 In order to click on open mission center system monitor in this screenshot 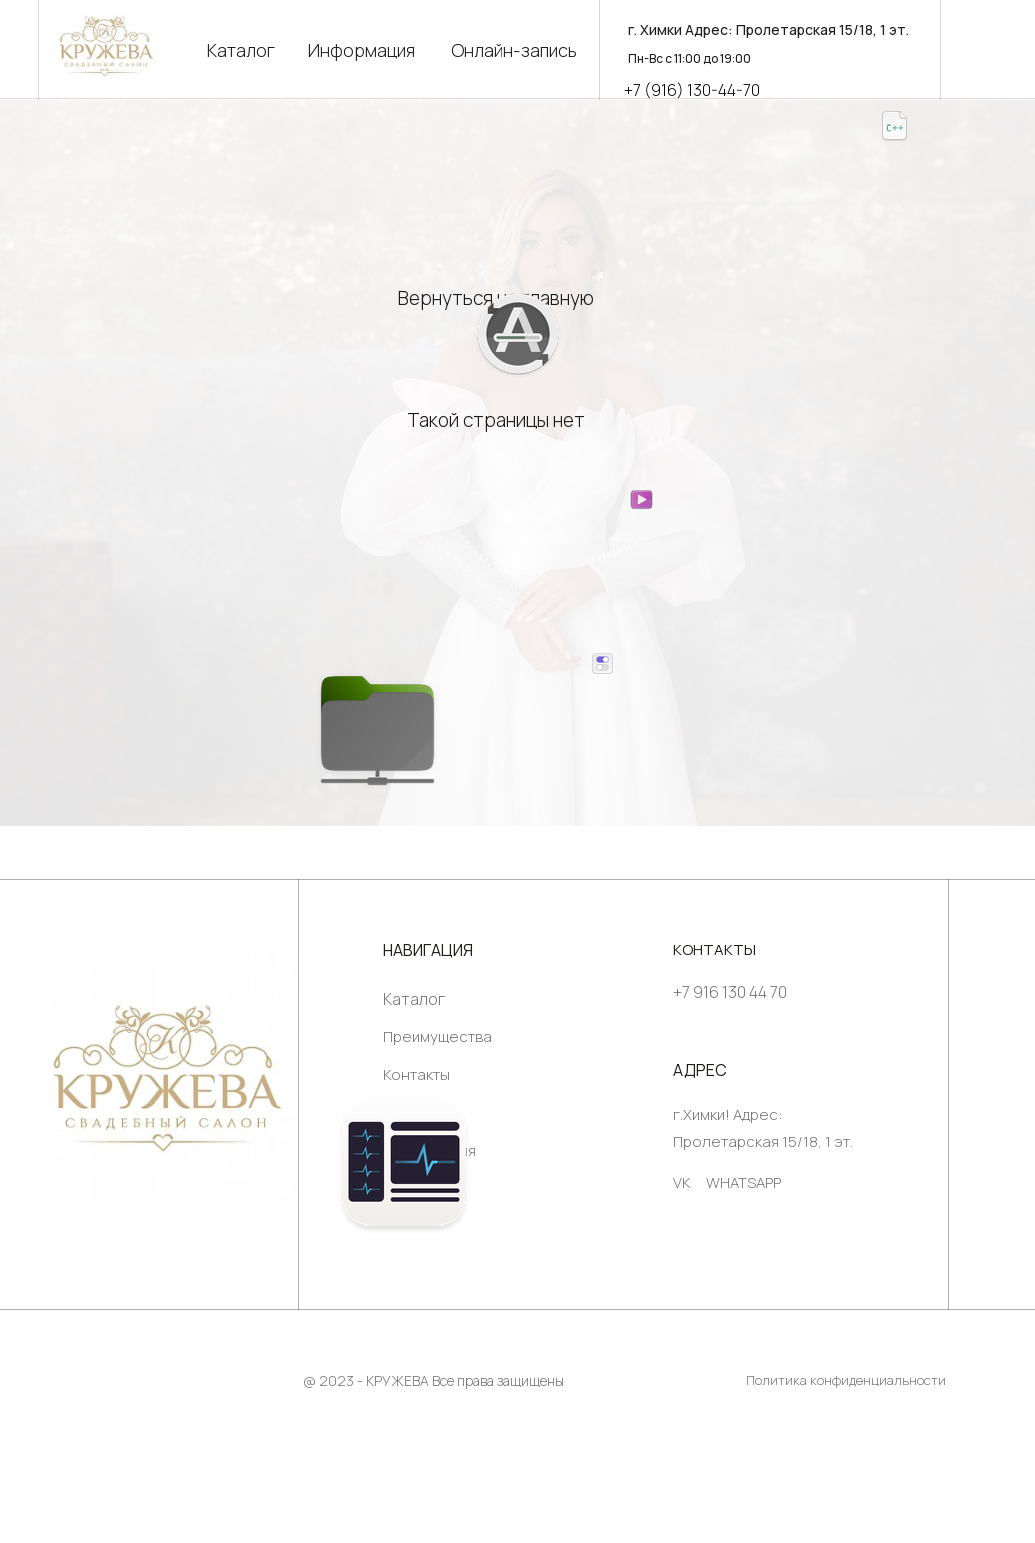, I will do `click(404, 1164)`.